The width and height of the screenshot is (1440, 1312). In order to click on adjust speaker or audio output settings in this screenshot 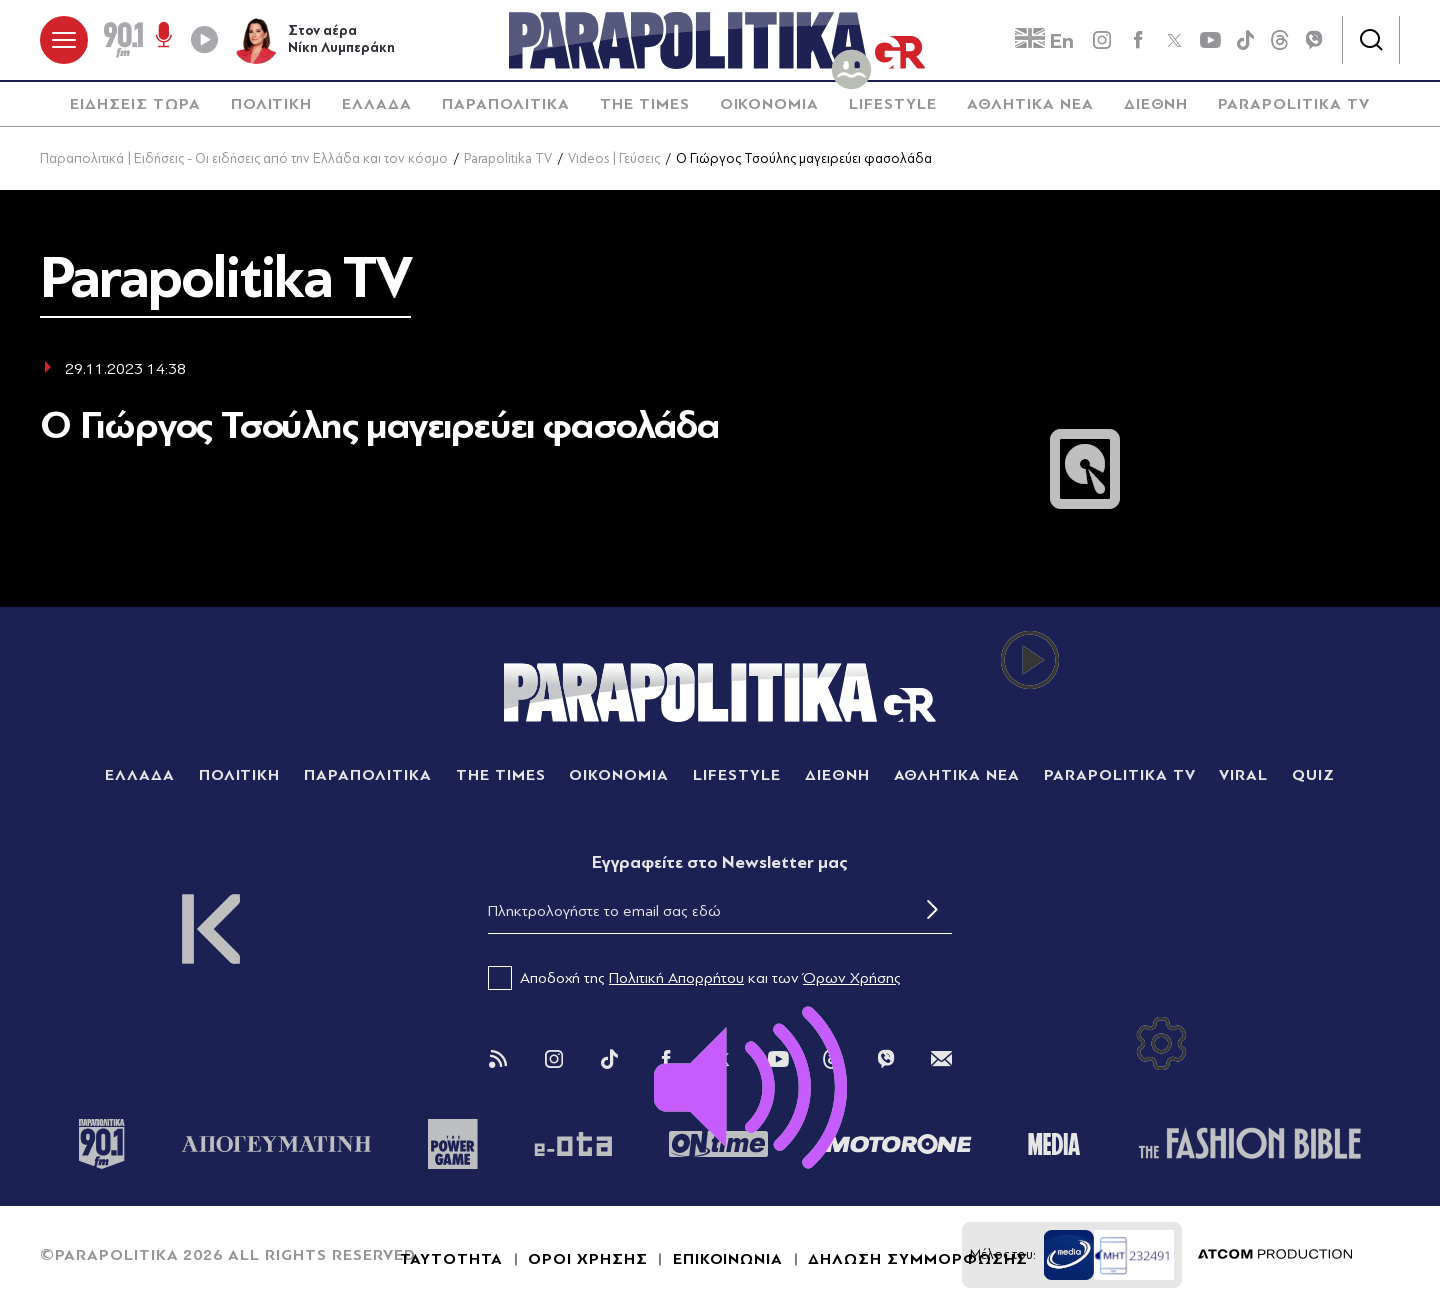, I will do `click(750, 1087)`.